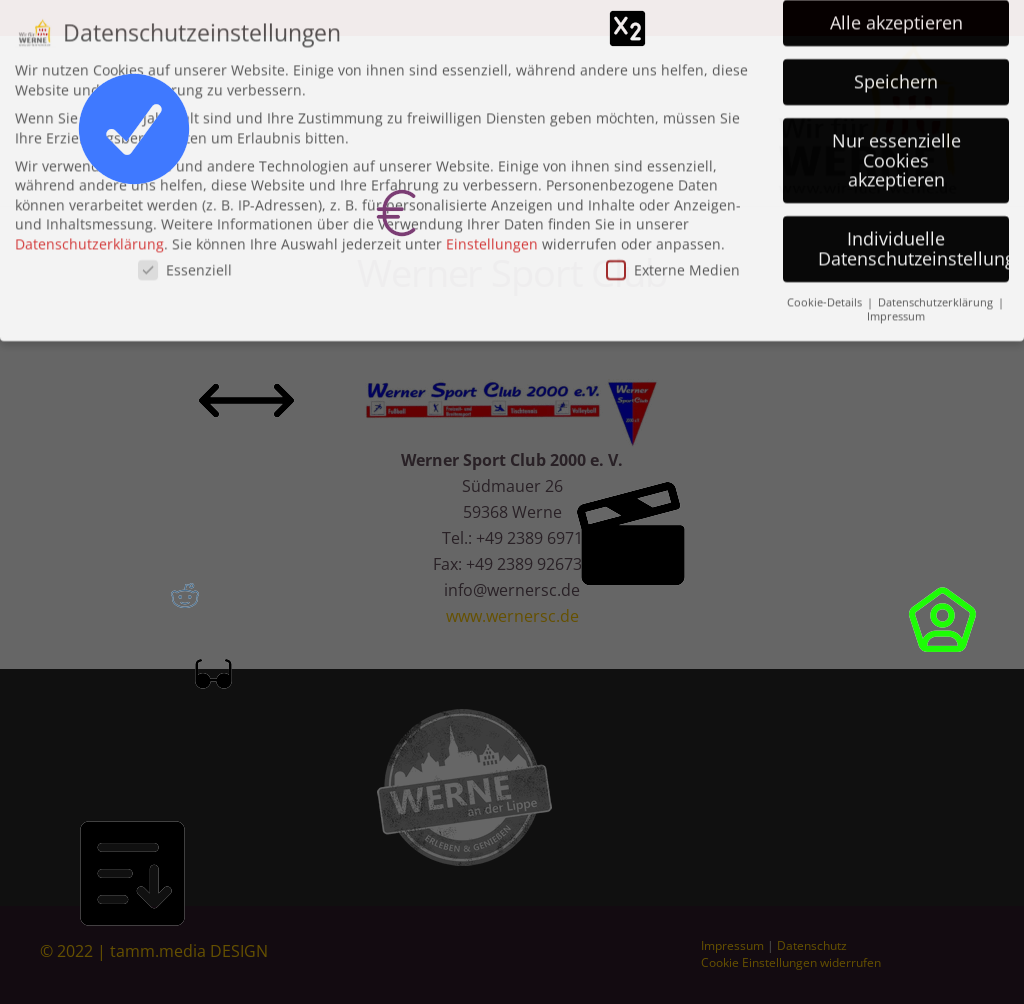 The image size is (1024, 1004). I want to click on indicates successful completion of an action, so click(134, 129).